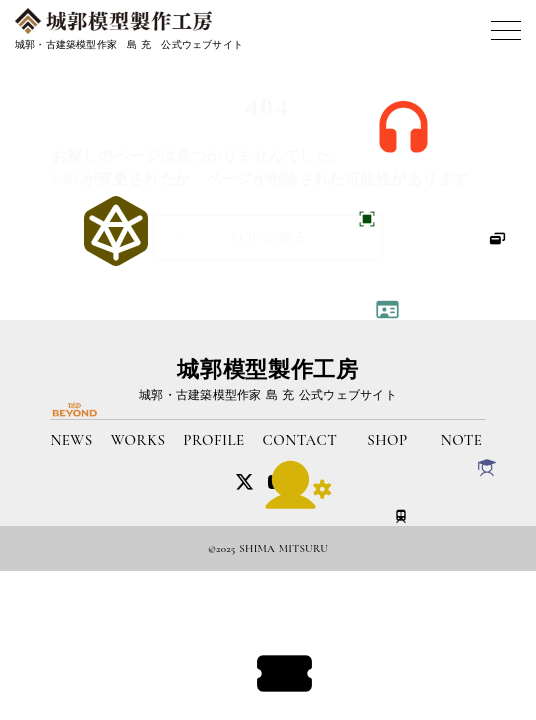  What do you see at coordinates (401, 516) in the screenshot?
I see `view subway or metro transit options` at bounding box center [401, 516].